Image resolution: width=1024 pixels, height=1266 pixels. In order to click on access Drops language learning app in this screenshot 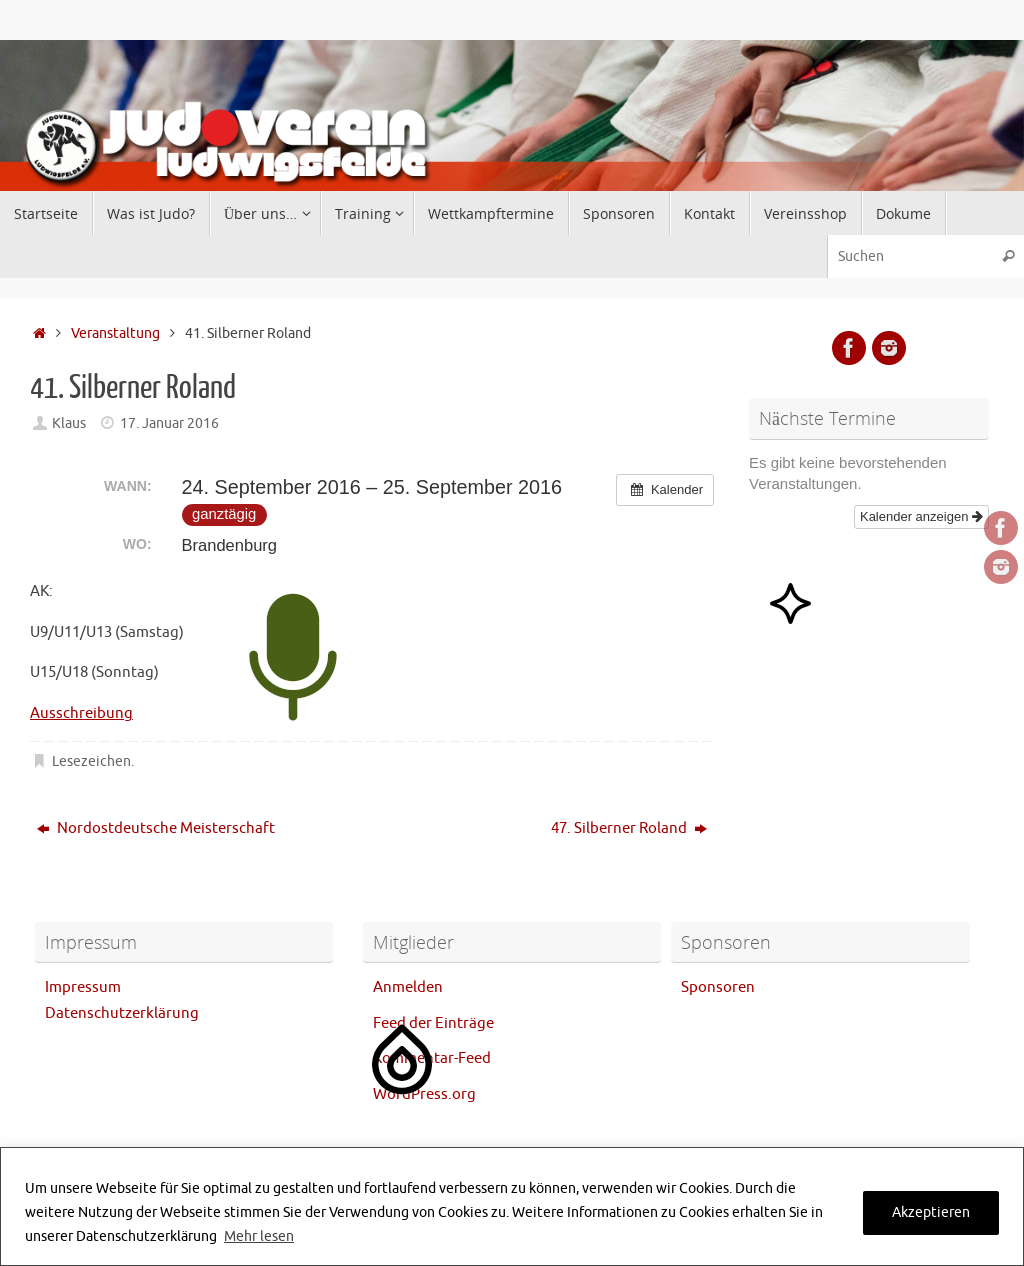, I will do `click(402, 1061)`.